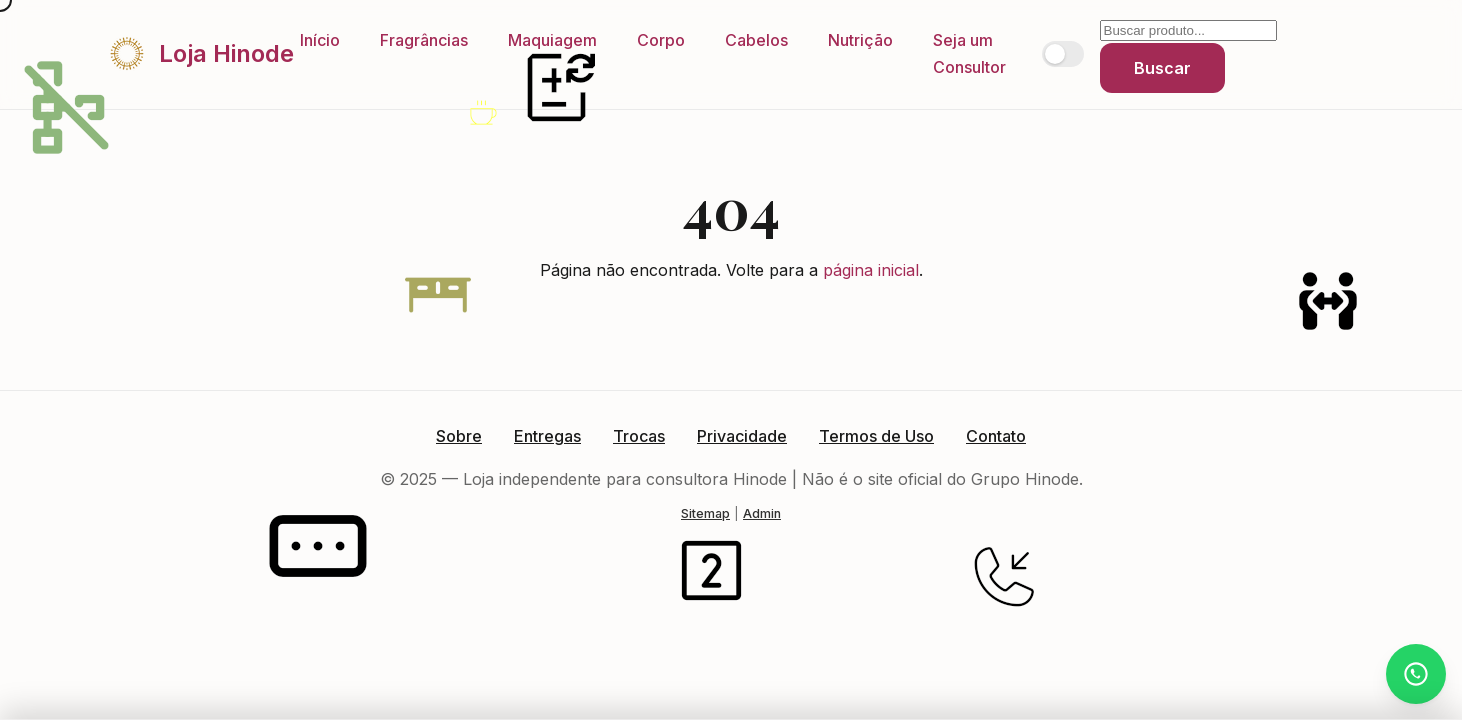 This screenshot has height=720, width=1462. Describe the element at coordinates (66, 107) in the screenshot. I see `disable schema or data structure view` at that location.